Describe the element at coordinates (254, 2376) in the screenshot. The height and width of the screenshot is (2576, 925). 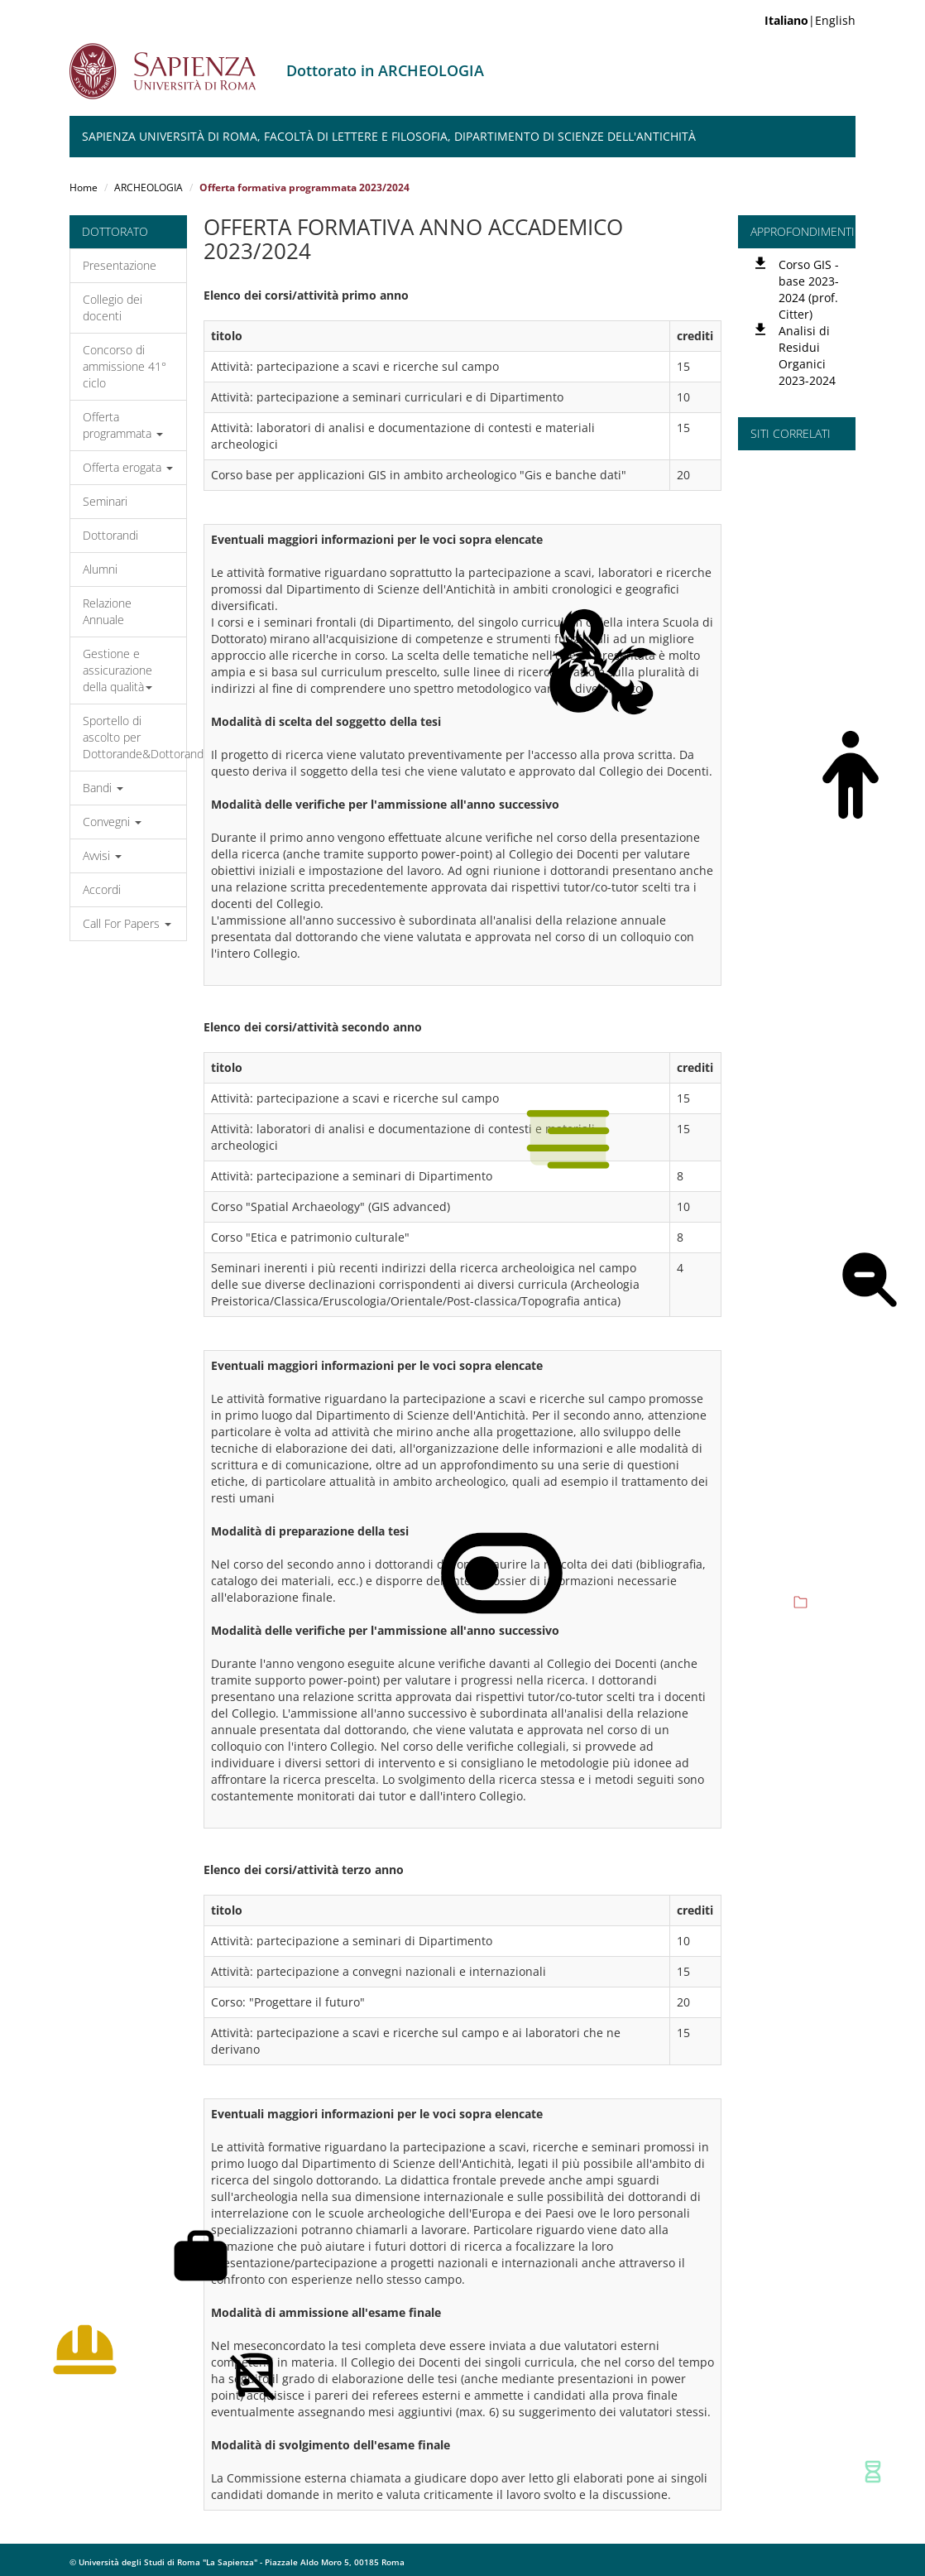
I see `no transfer available at this stop` at that location.